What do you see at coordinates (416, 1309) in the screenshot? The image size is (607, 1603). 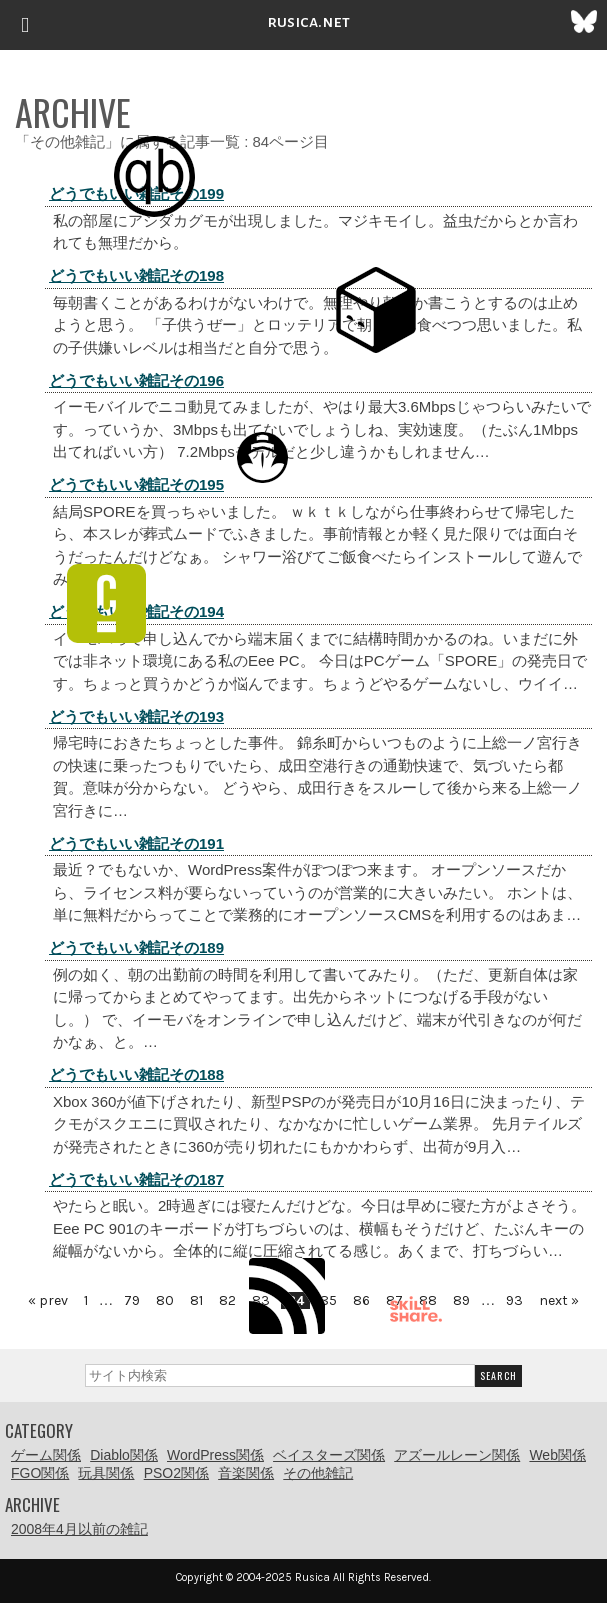 I see `open the Skillshare app` at bounding box center [416, 1309].